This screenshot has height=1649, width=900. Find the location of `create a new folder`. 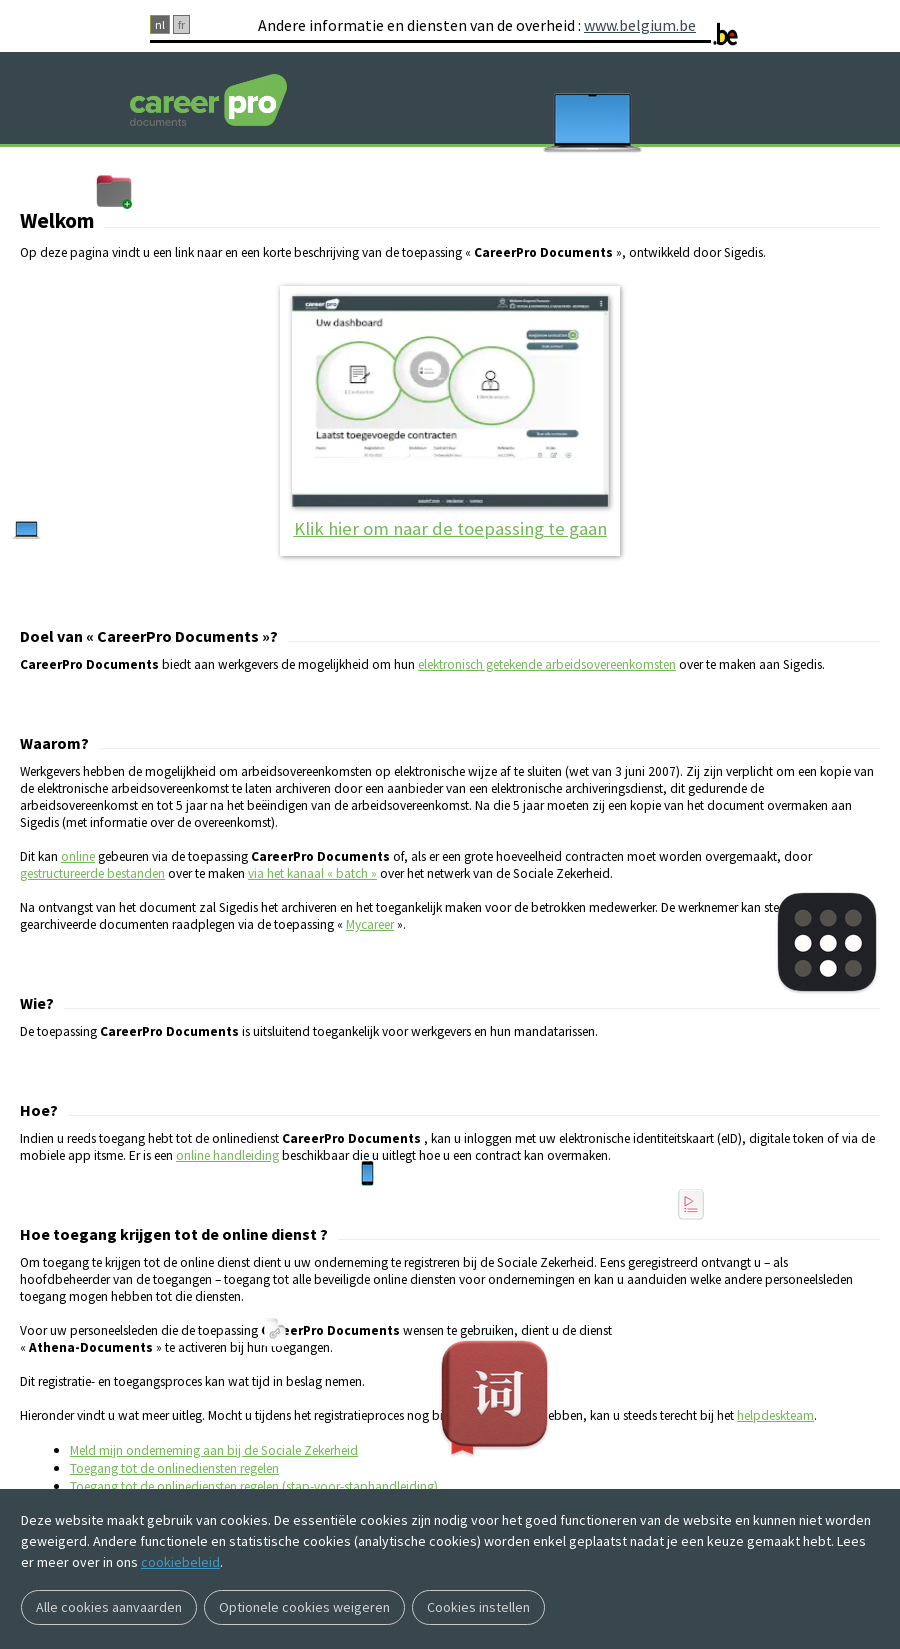

create a new folder is located at coordinates (114, 191).